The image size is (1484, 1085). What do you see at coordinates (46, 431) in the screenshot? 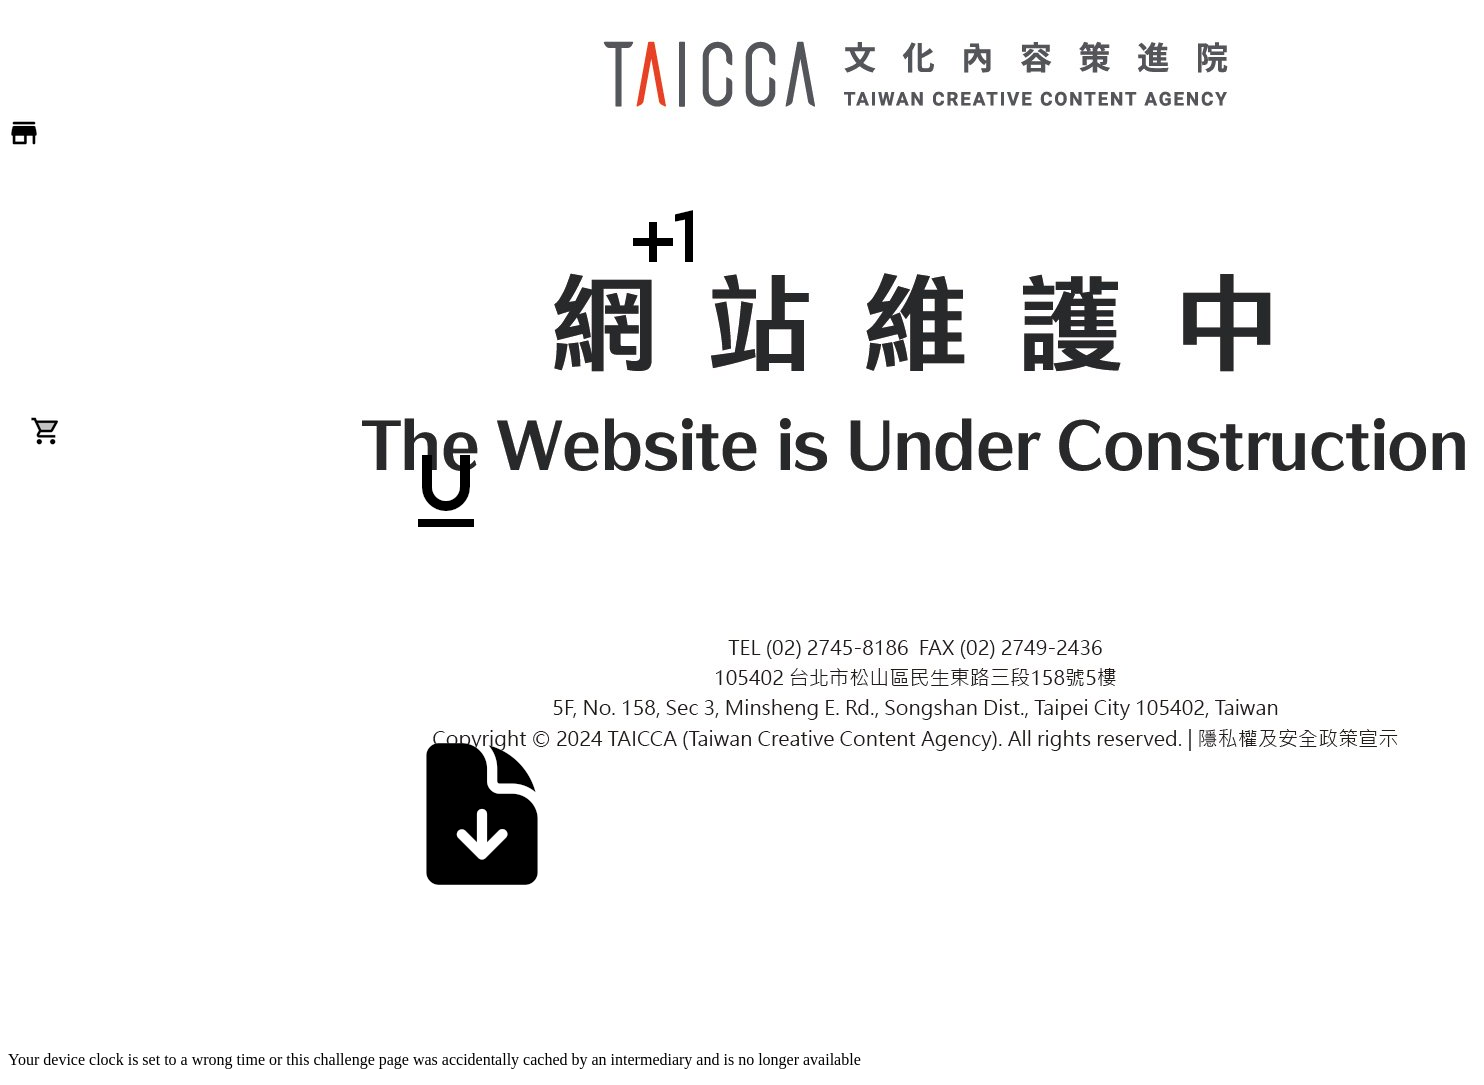
I see `view your shopping cart` at bounding box center [46, 431].